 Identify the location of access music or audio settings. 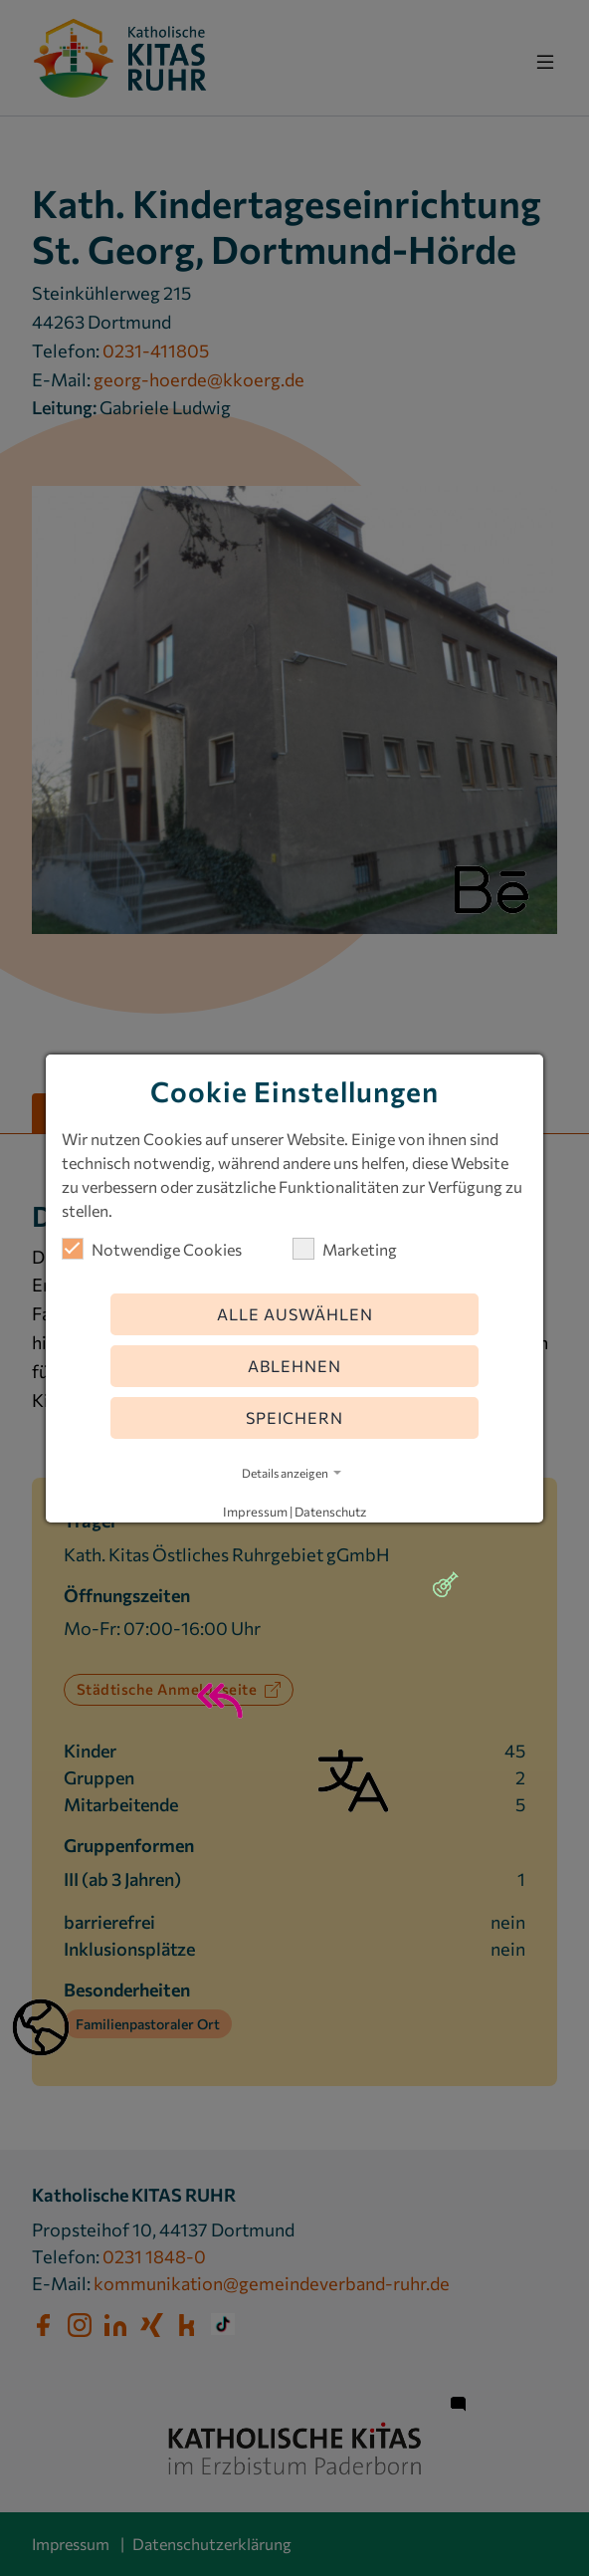
(445, 1584).